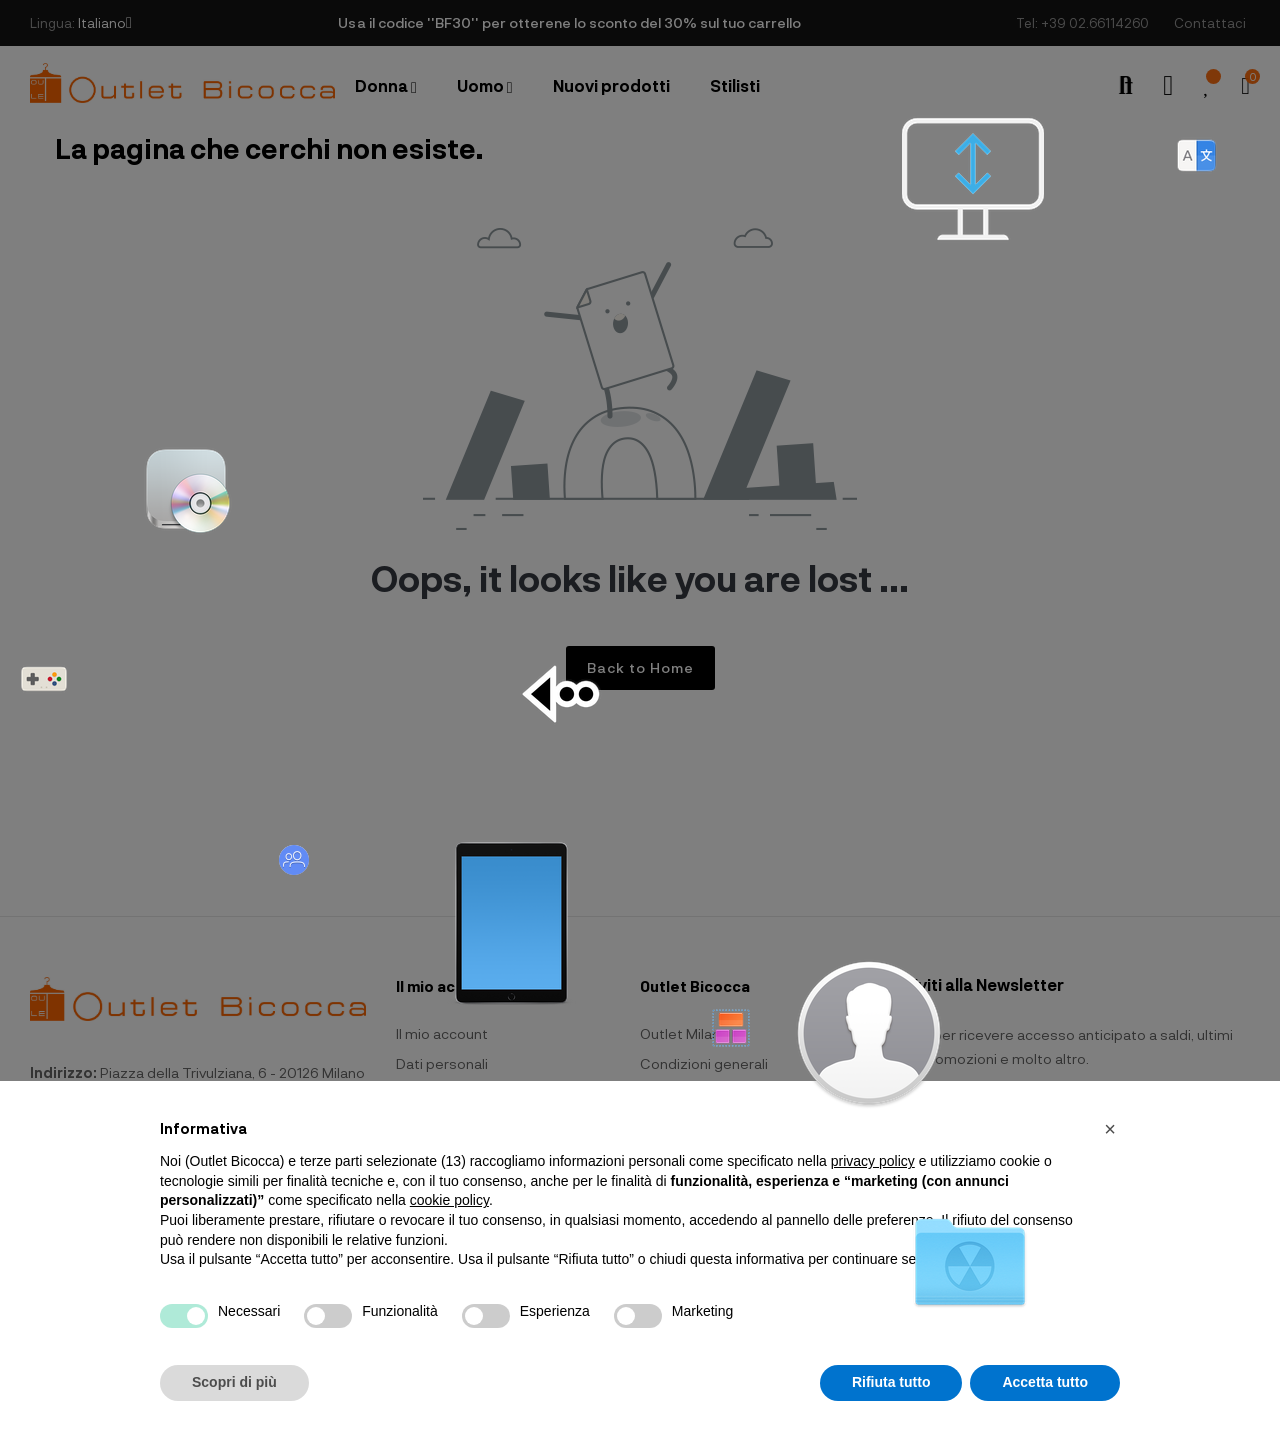  What do you see at coordinates (294, 860) in the screenshot?
I see `access user account and personal settings` at bounding box center [294, 860].